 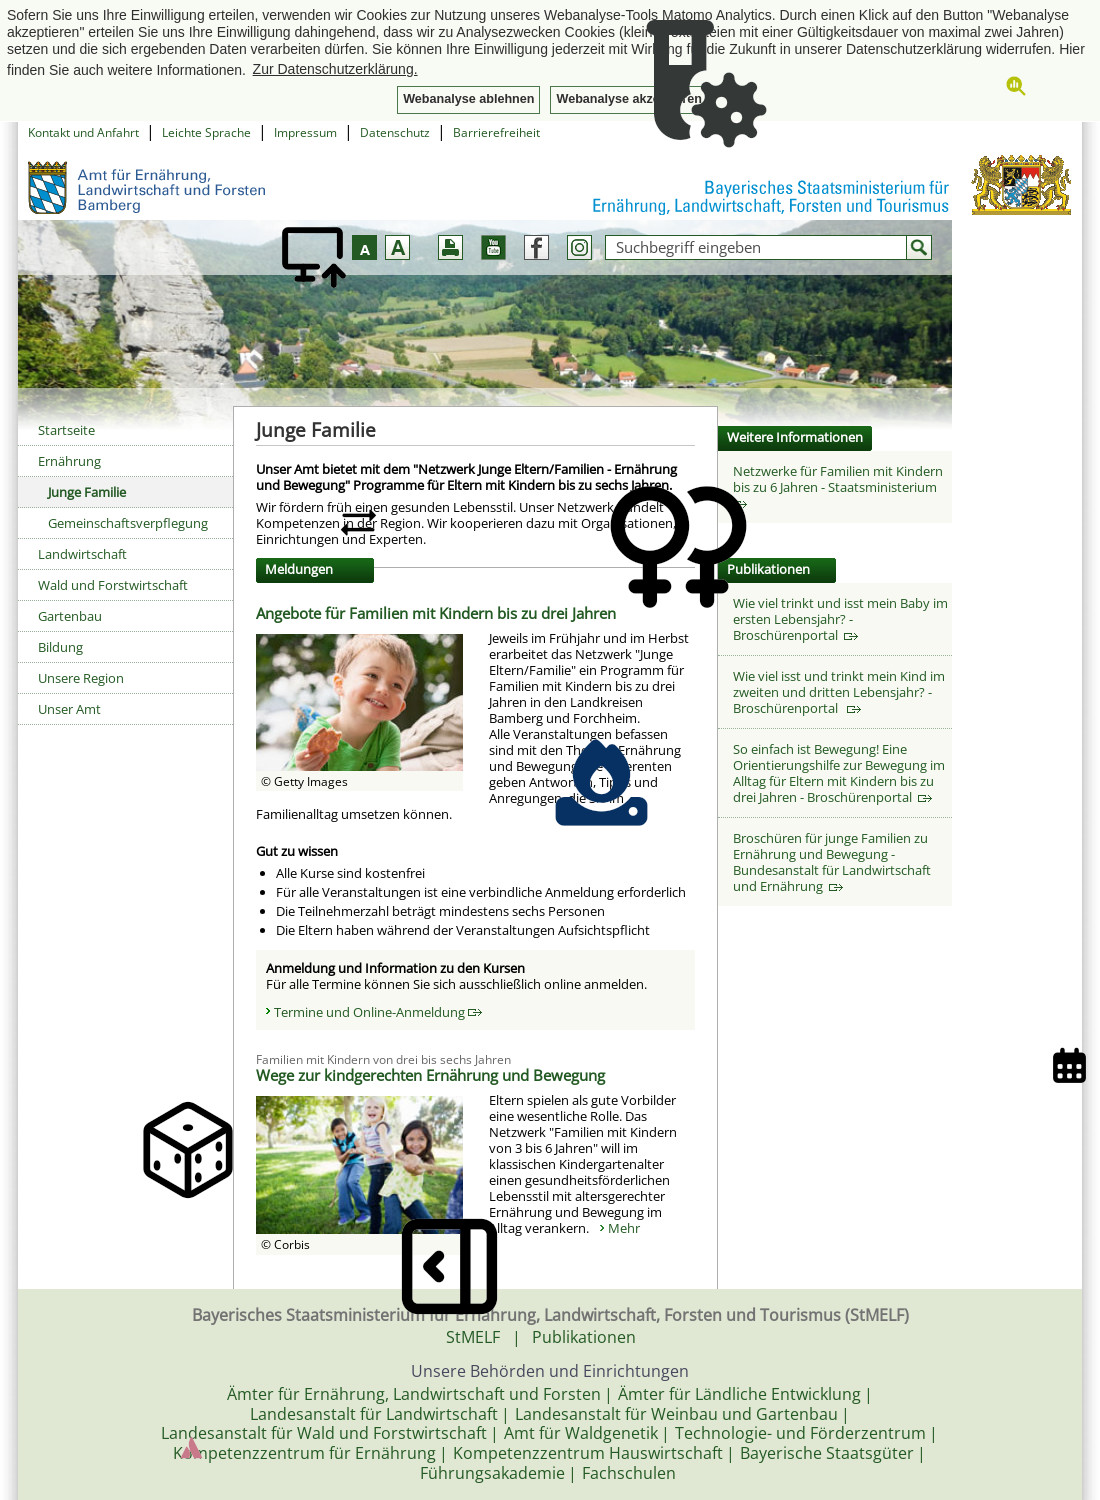 I want to click on expand the right sidebar panel, so click(x=449, y=1266).